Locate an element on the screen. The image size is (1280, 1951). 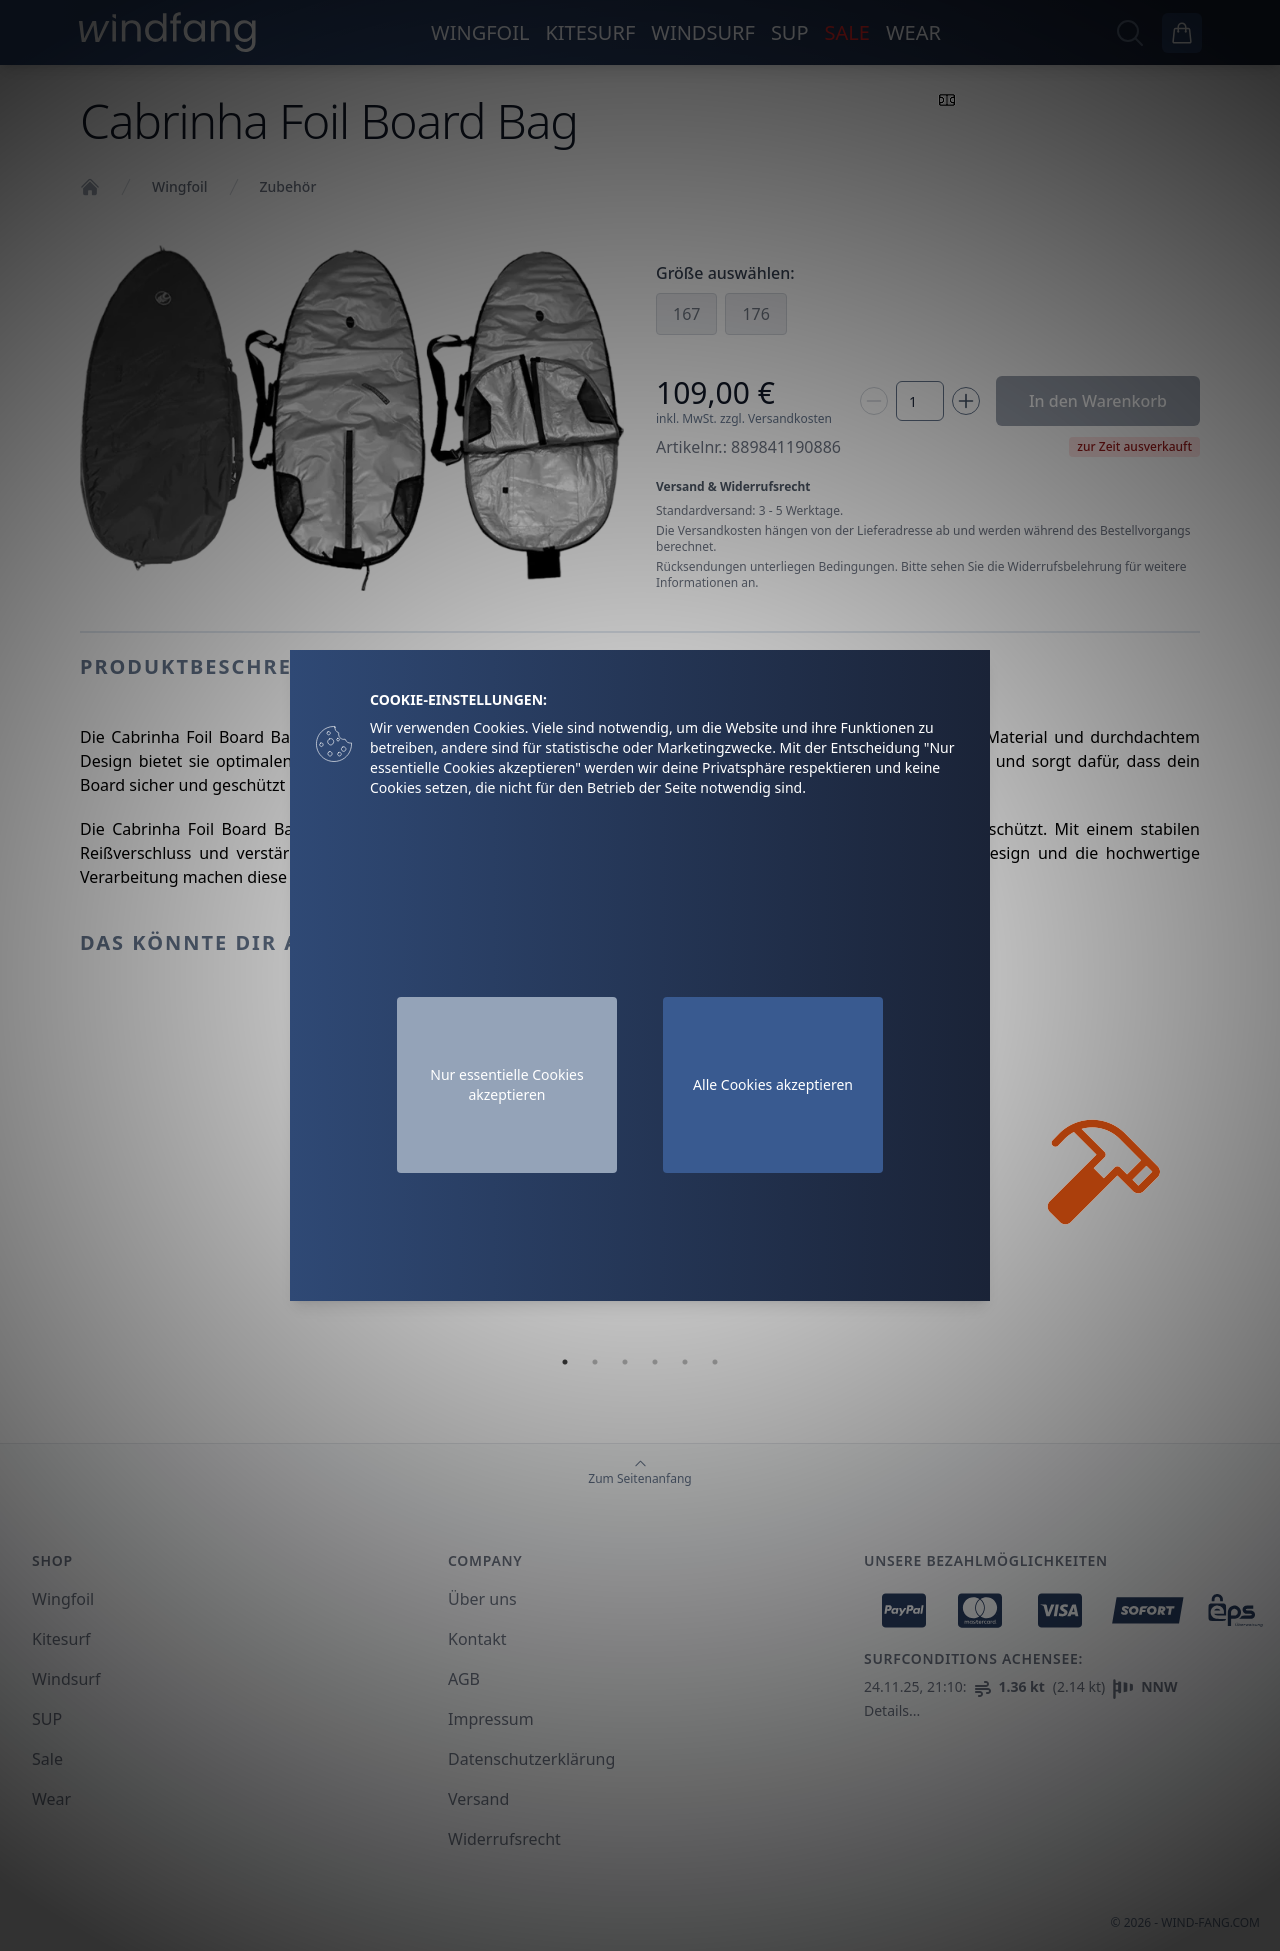
access tools or settings is located at coordinates (1098, 1174).